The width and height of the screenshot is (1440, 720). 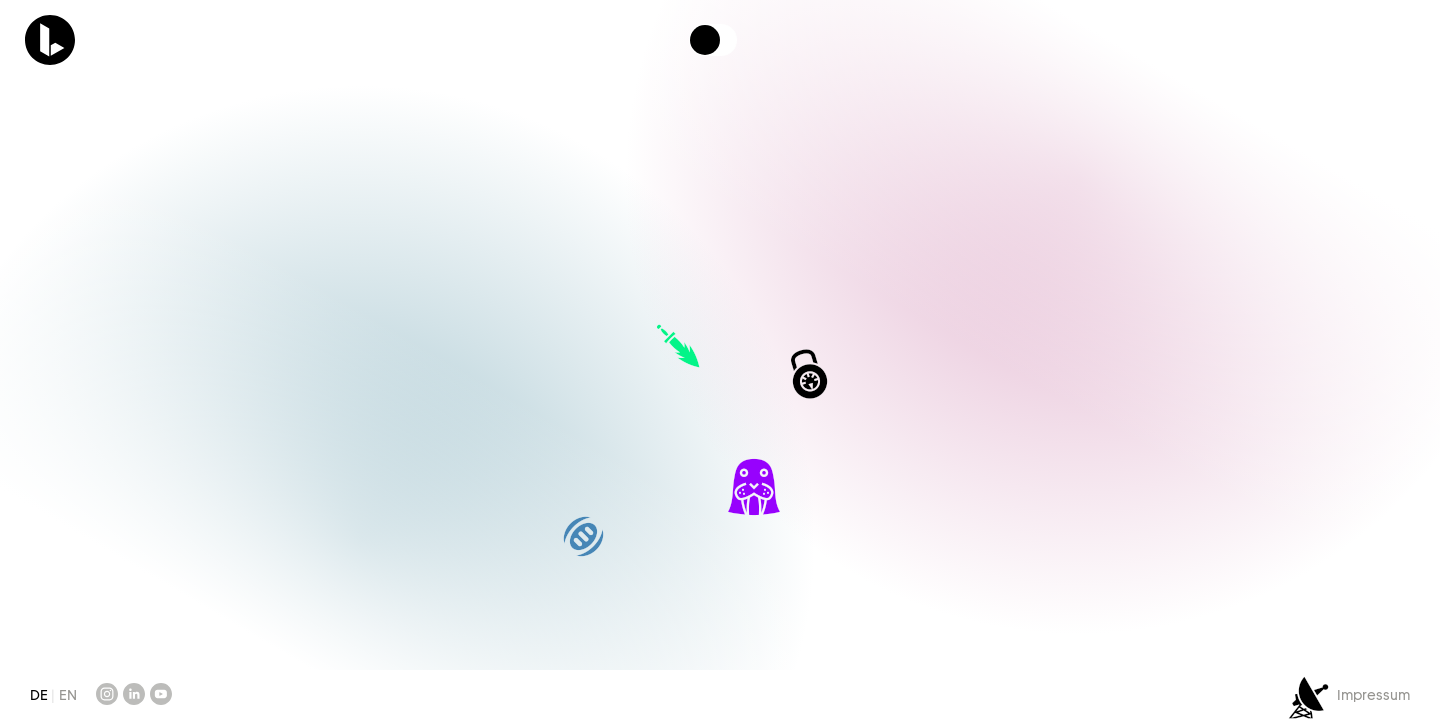 What do you see at coordinates (754, 487) in the screenshot?
I see `walrus character or avatar icon` at bounding box center [754, 487].